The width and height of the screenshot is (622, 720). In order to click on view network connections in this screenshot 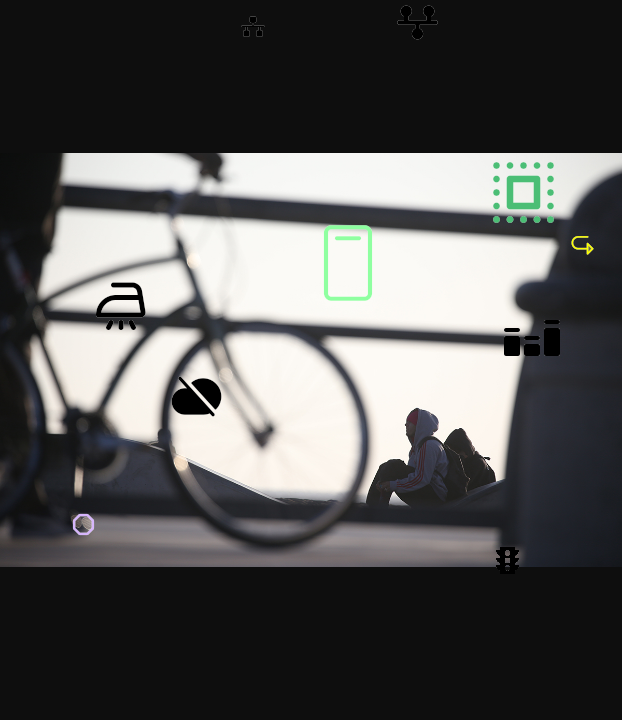, I will do `click(253, 27)`.